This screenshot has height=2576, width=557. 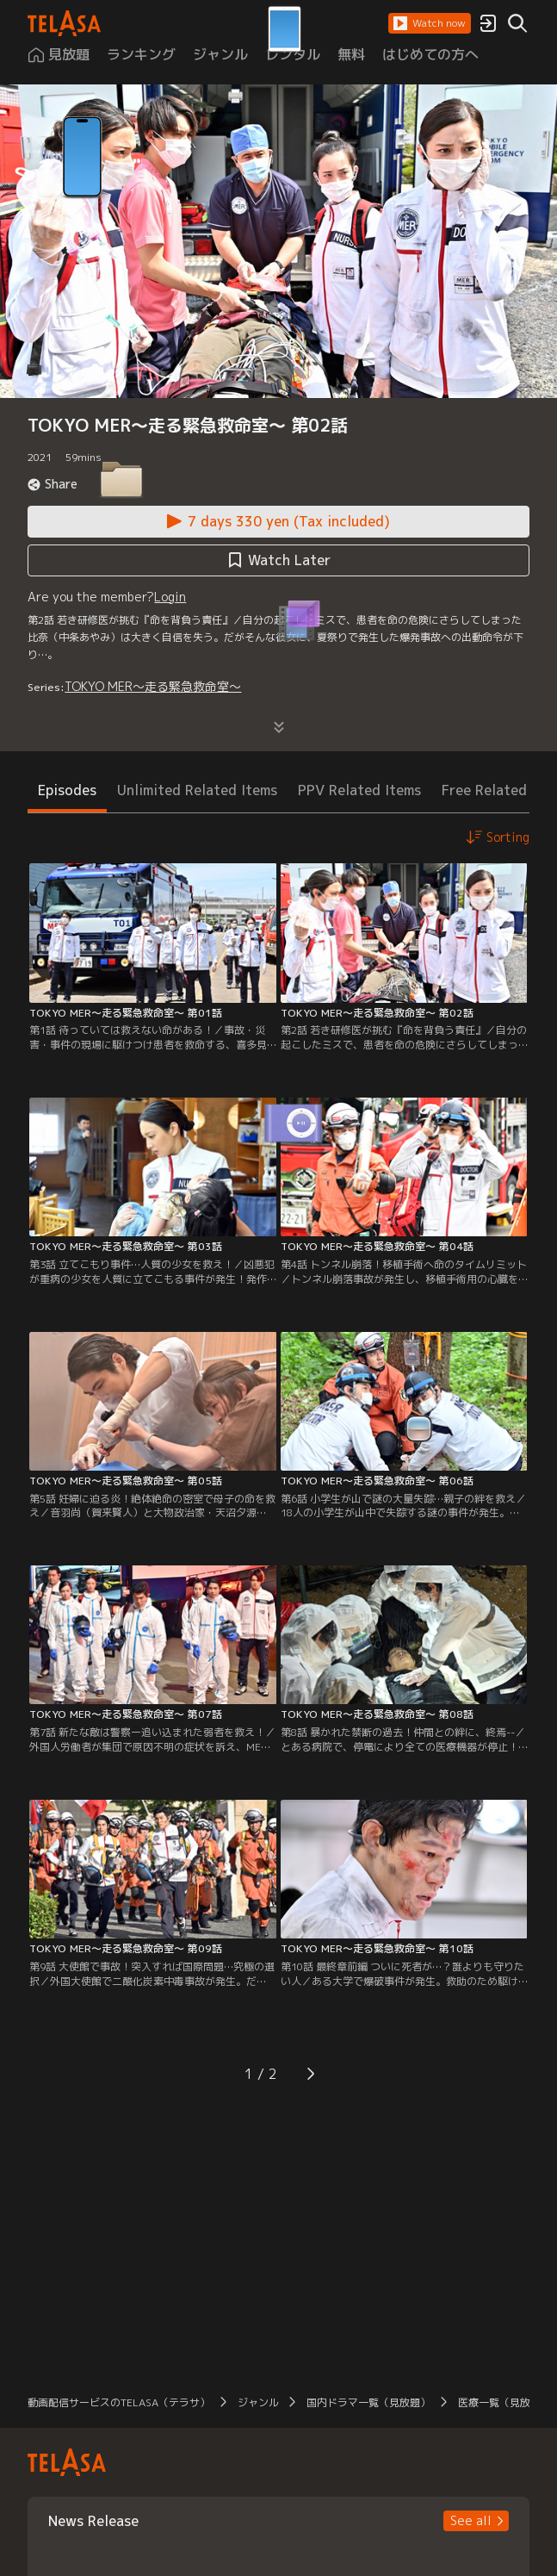 What do you see at coordinates (299, 620) in the screenshot?
I see `apply filters to video clips in iMovie` at bounding box center [299, 620].